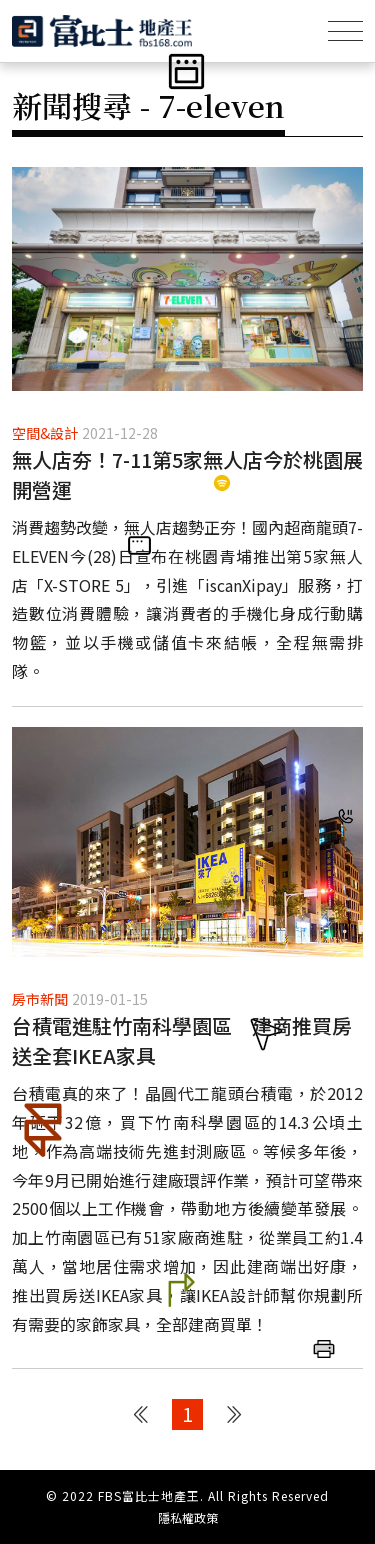 The height and width of the screenshot is (1544, 375). What do you see at coordinates (264, 1032) in the screenshot?
I see `tap to navigate to a destination` at bounding box center [264, 1032].